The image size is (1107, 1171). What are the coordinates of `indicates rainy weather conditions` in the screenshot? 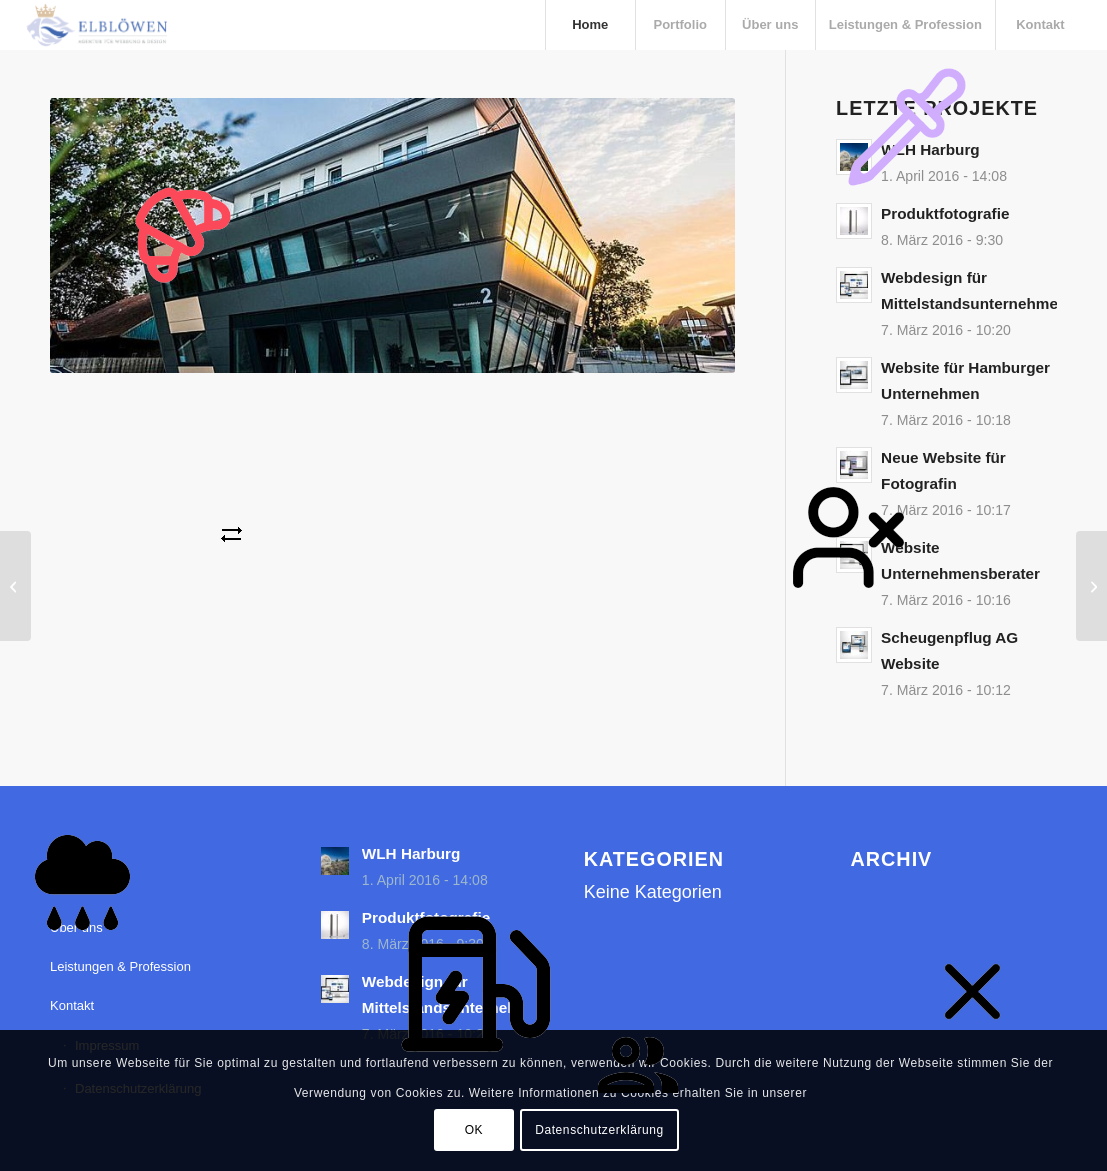 It's located at (82, 882).